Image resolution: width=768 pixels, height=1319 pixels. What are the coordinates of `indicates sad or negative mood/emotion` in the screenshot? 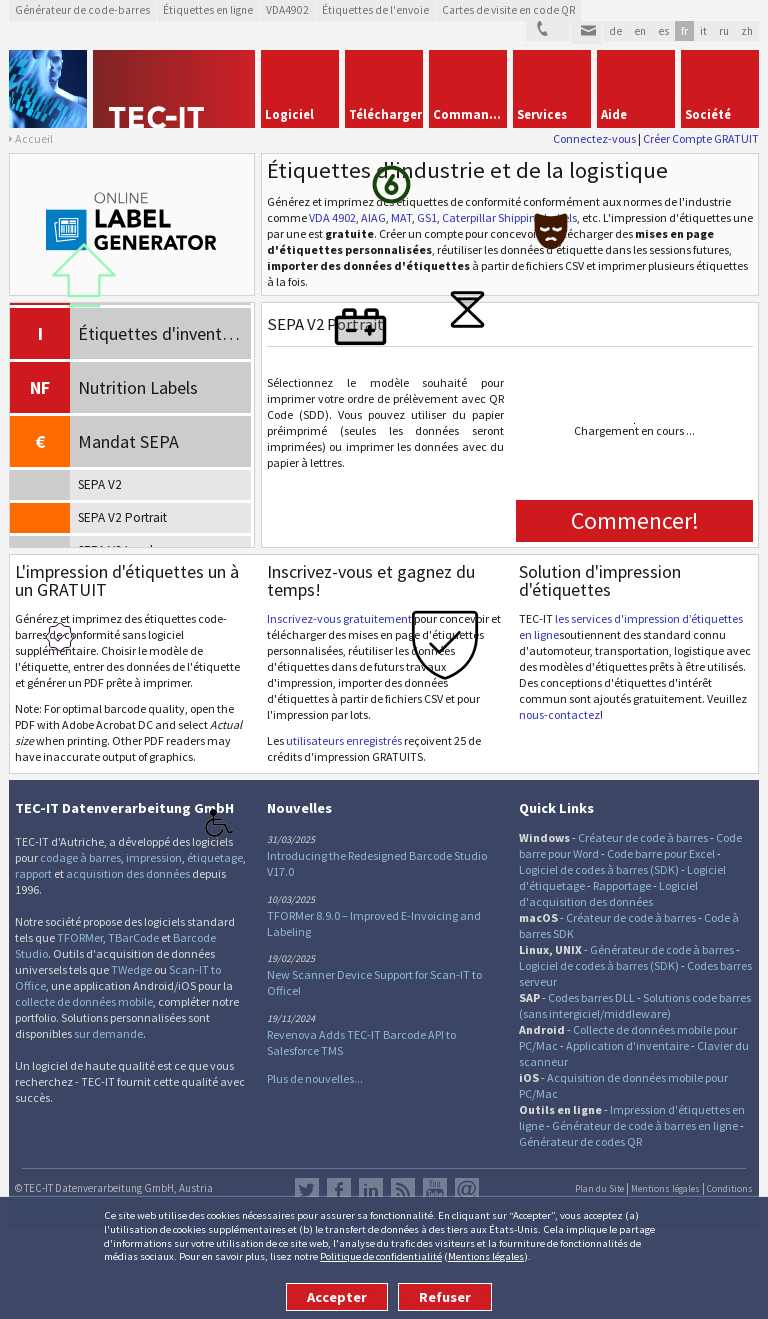 It's located at (551, 230).